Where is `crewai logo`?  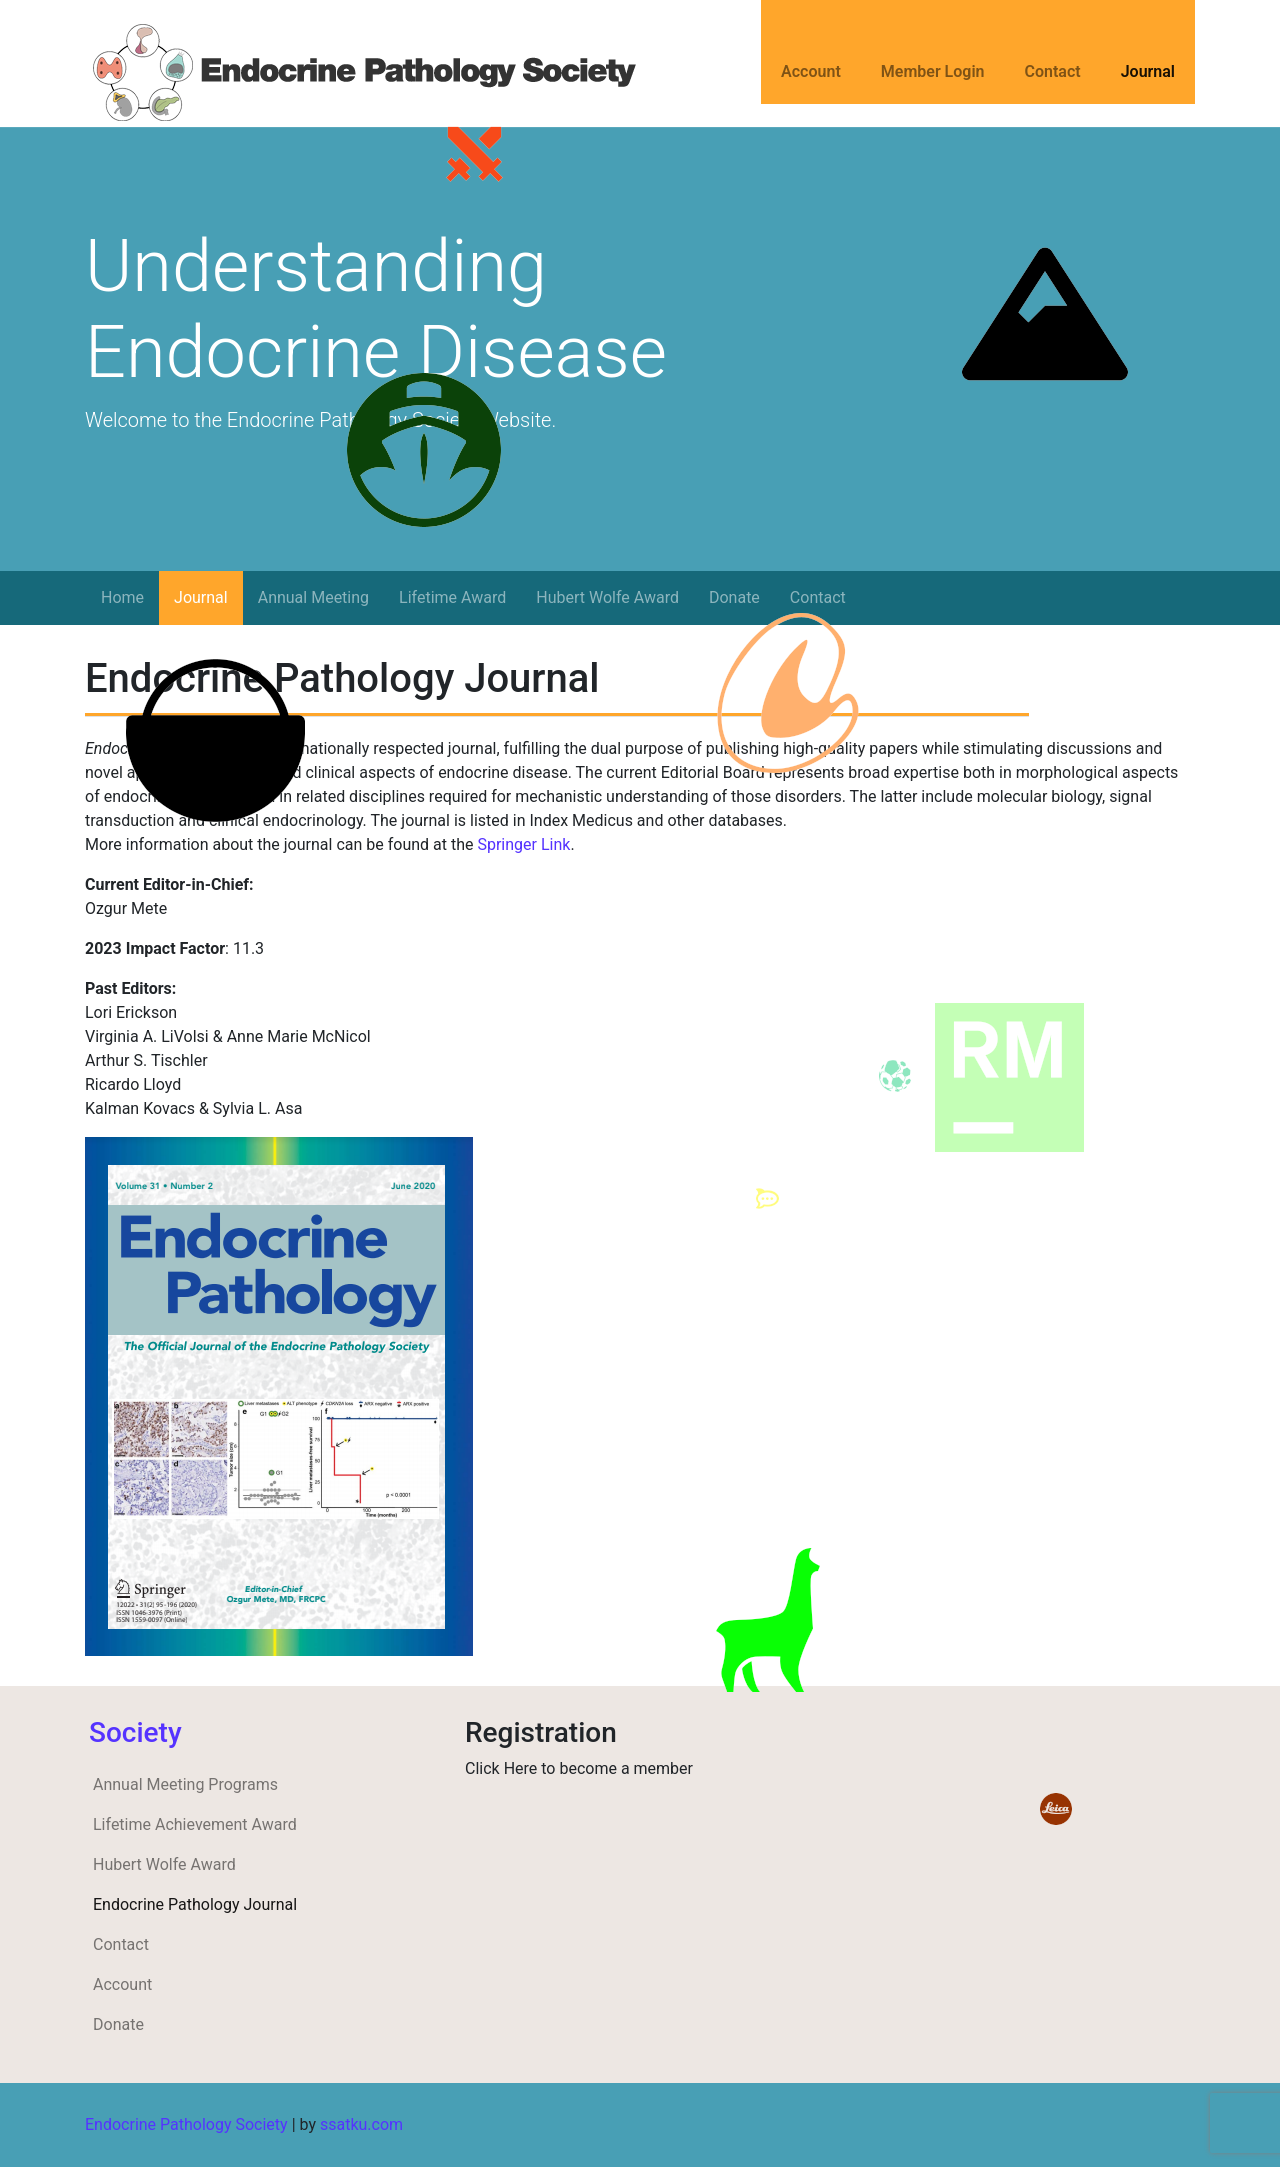 crewai logo is located at coordinates (788, 693).